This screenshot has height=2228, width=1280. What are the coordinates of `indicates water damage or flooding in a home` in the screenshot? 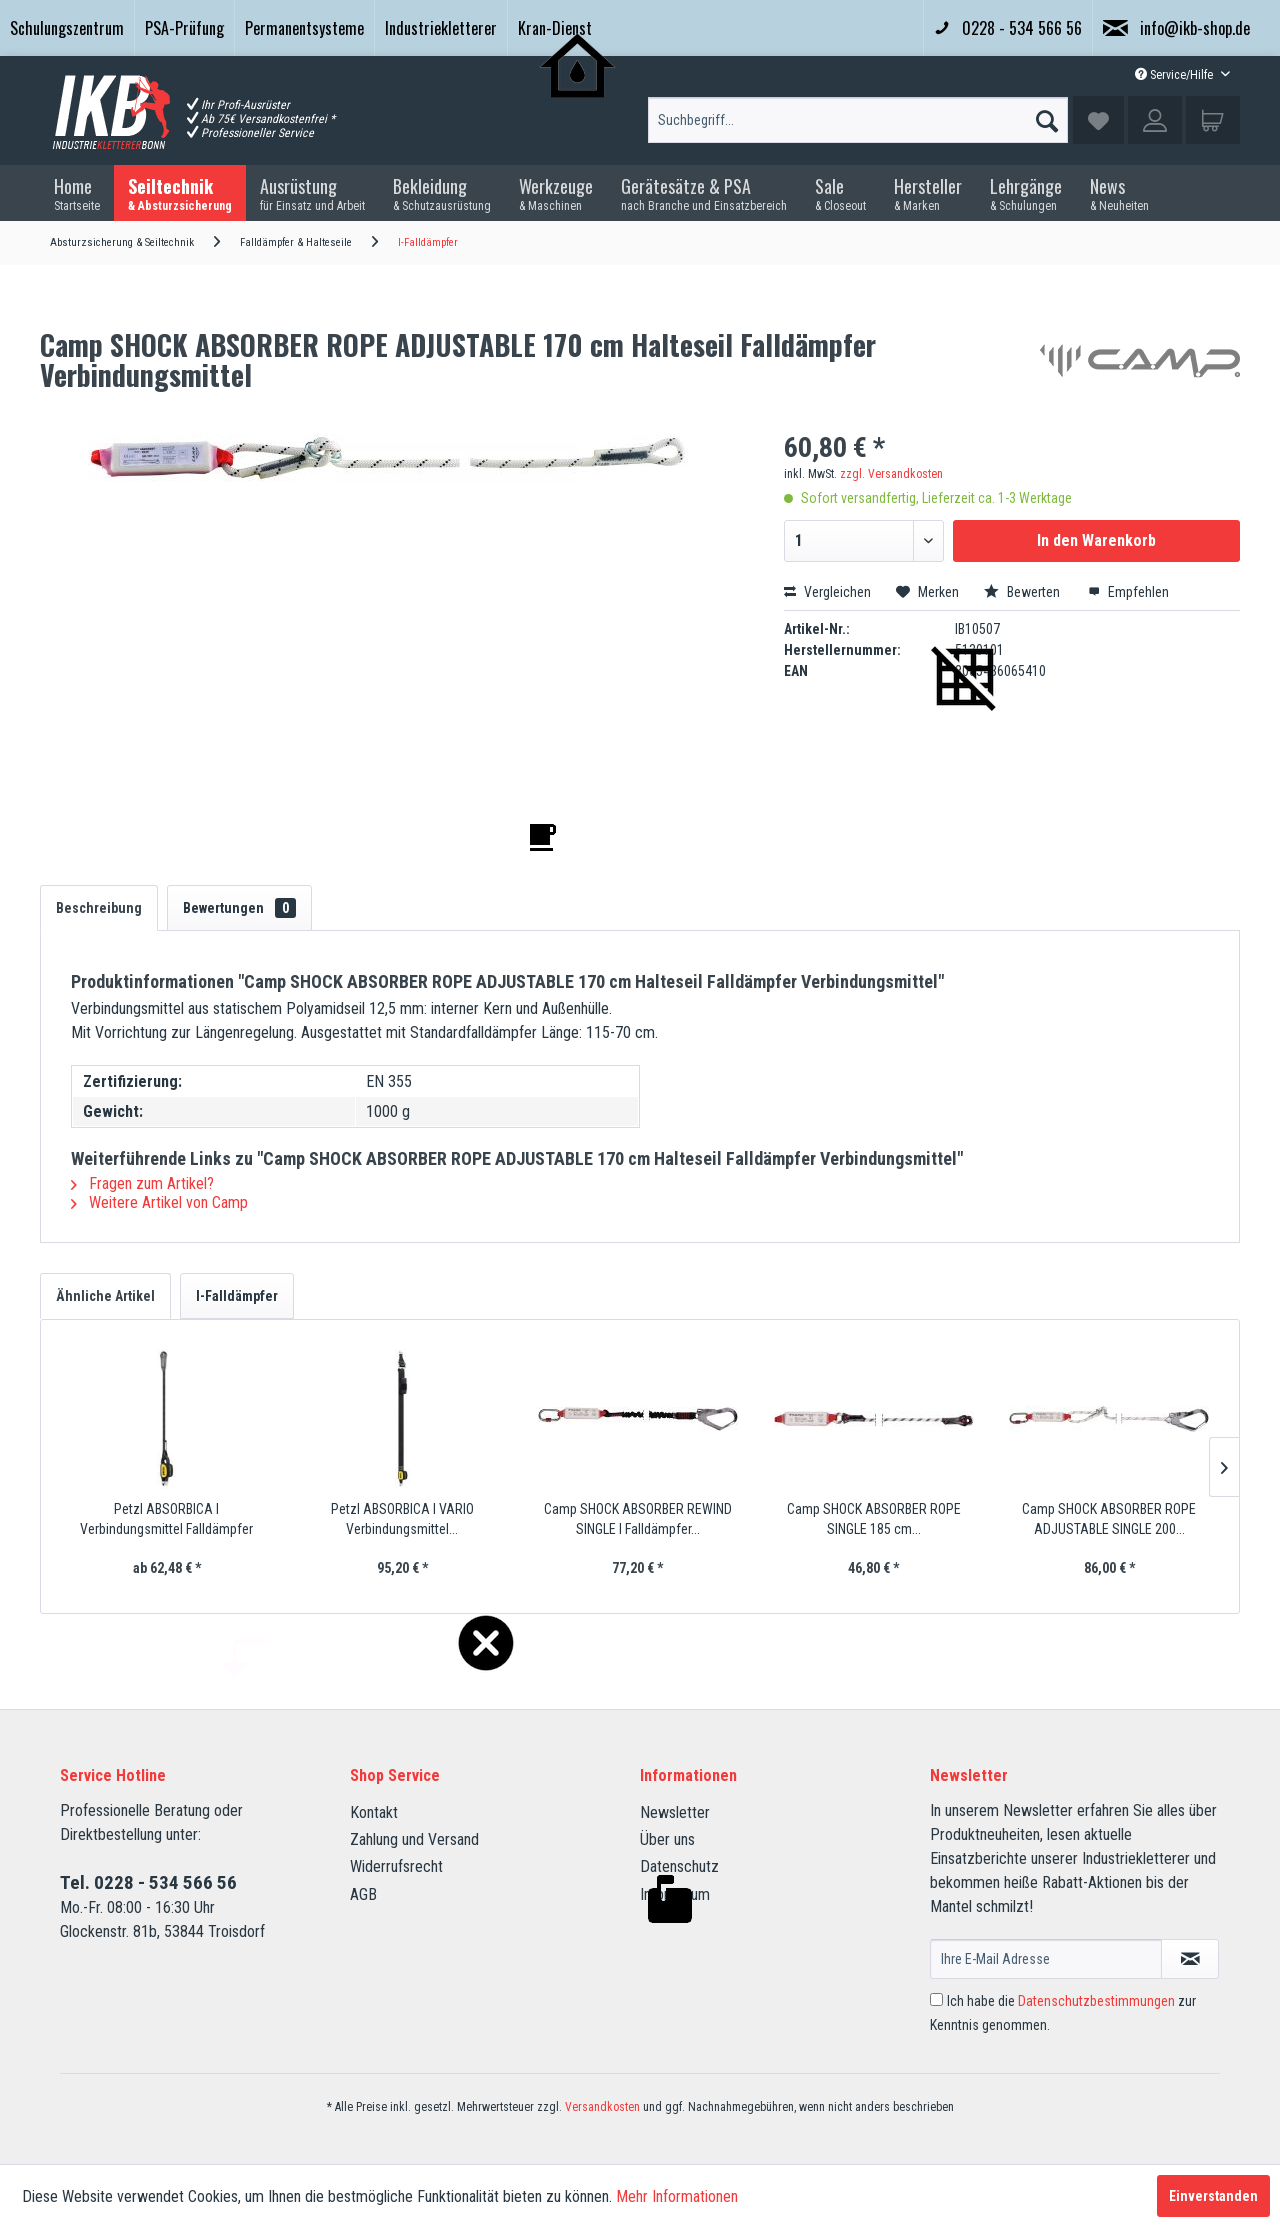 It's located at (577, 67).